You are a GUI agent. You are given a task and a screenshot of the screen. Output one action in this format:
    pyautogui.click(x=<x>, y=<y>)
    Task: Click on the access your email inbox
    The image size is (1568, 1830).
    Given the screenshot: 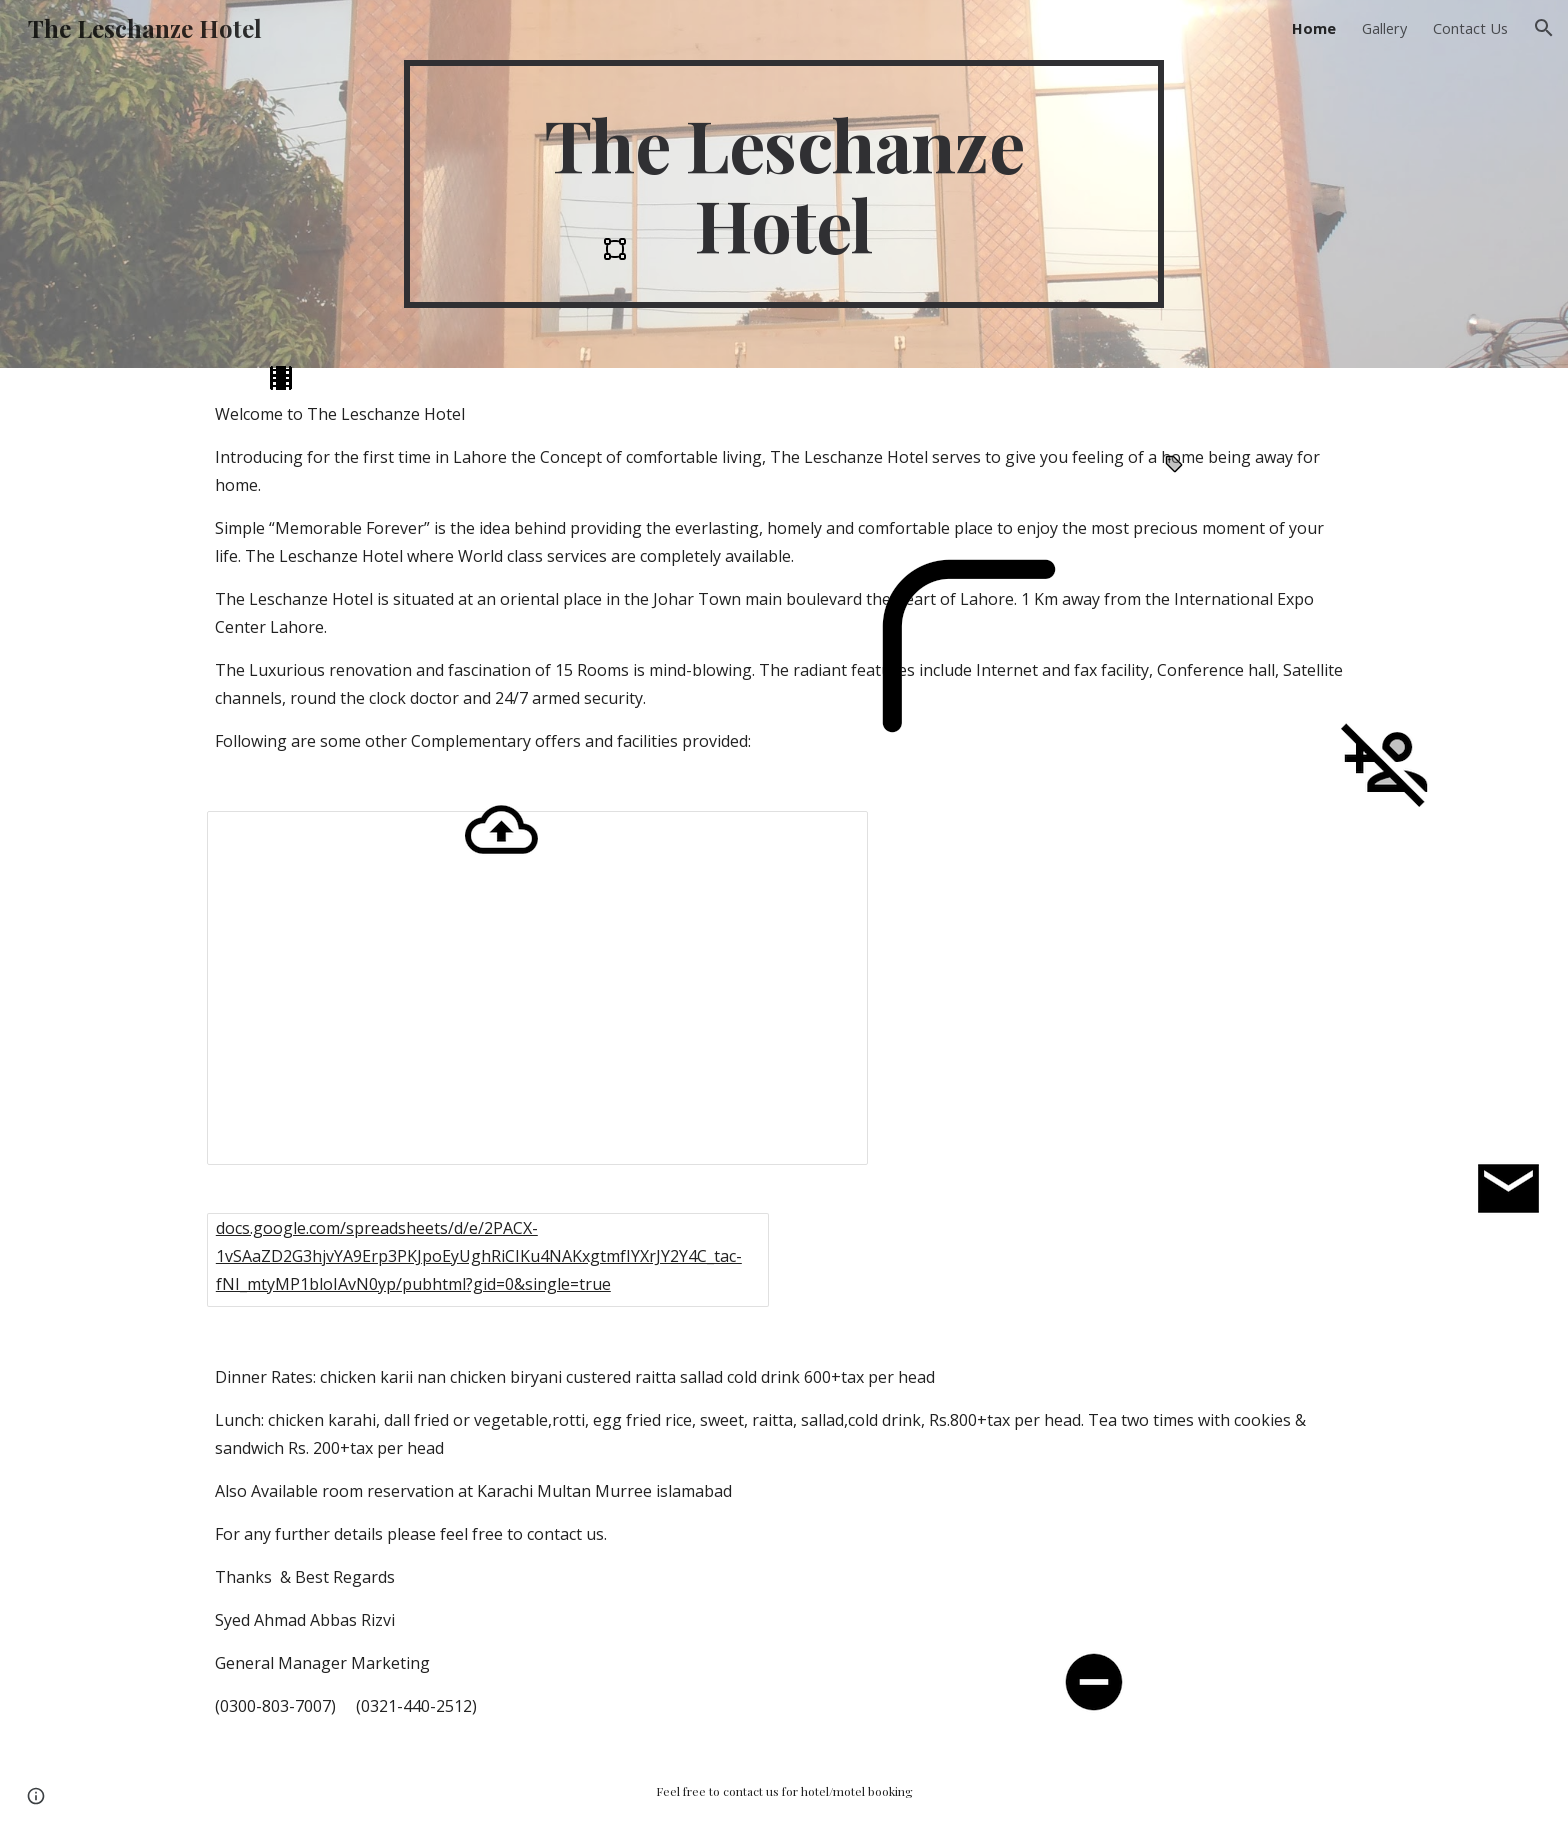 What is the action you would take?
    pyautogui.click(x=1508, y=1188)
    